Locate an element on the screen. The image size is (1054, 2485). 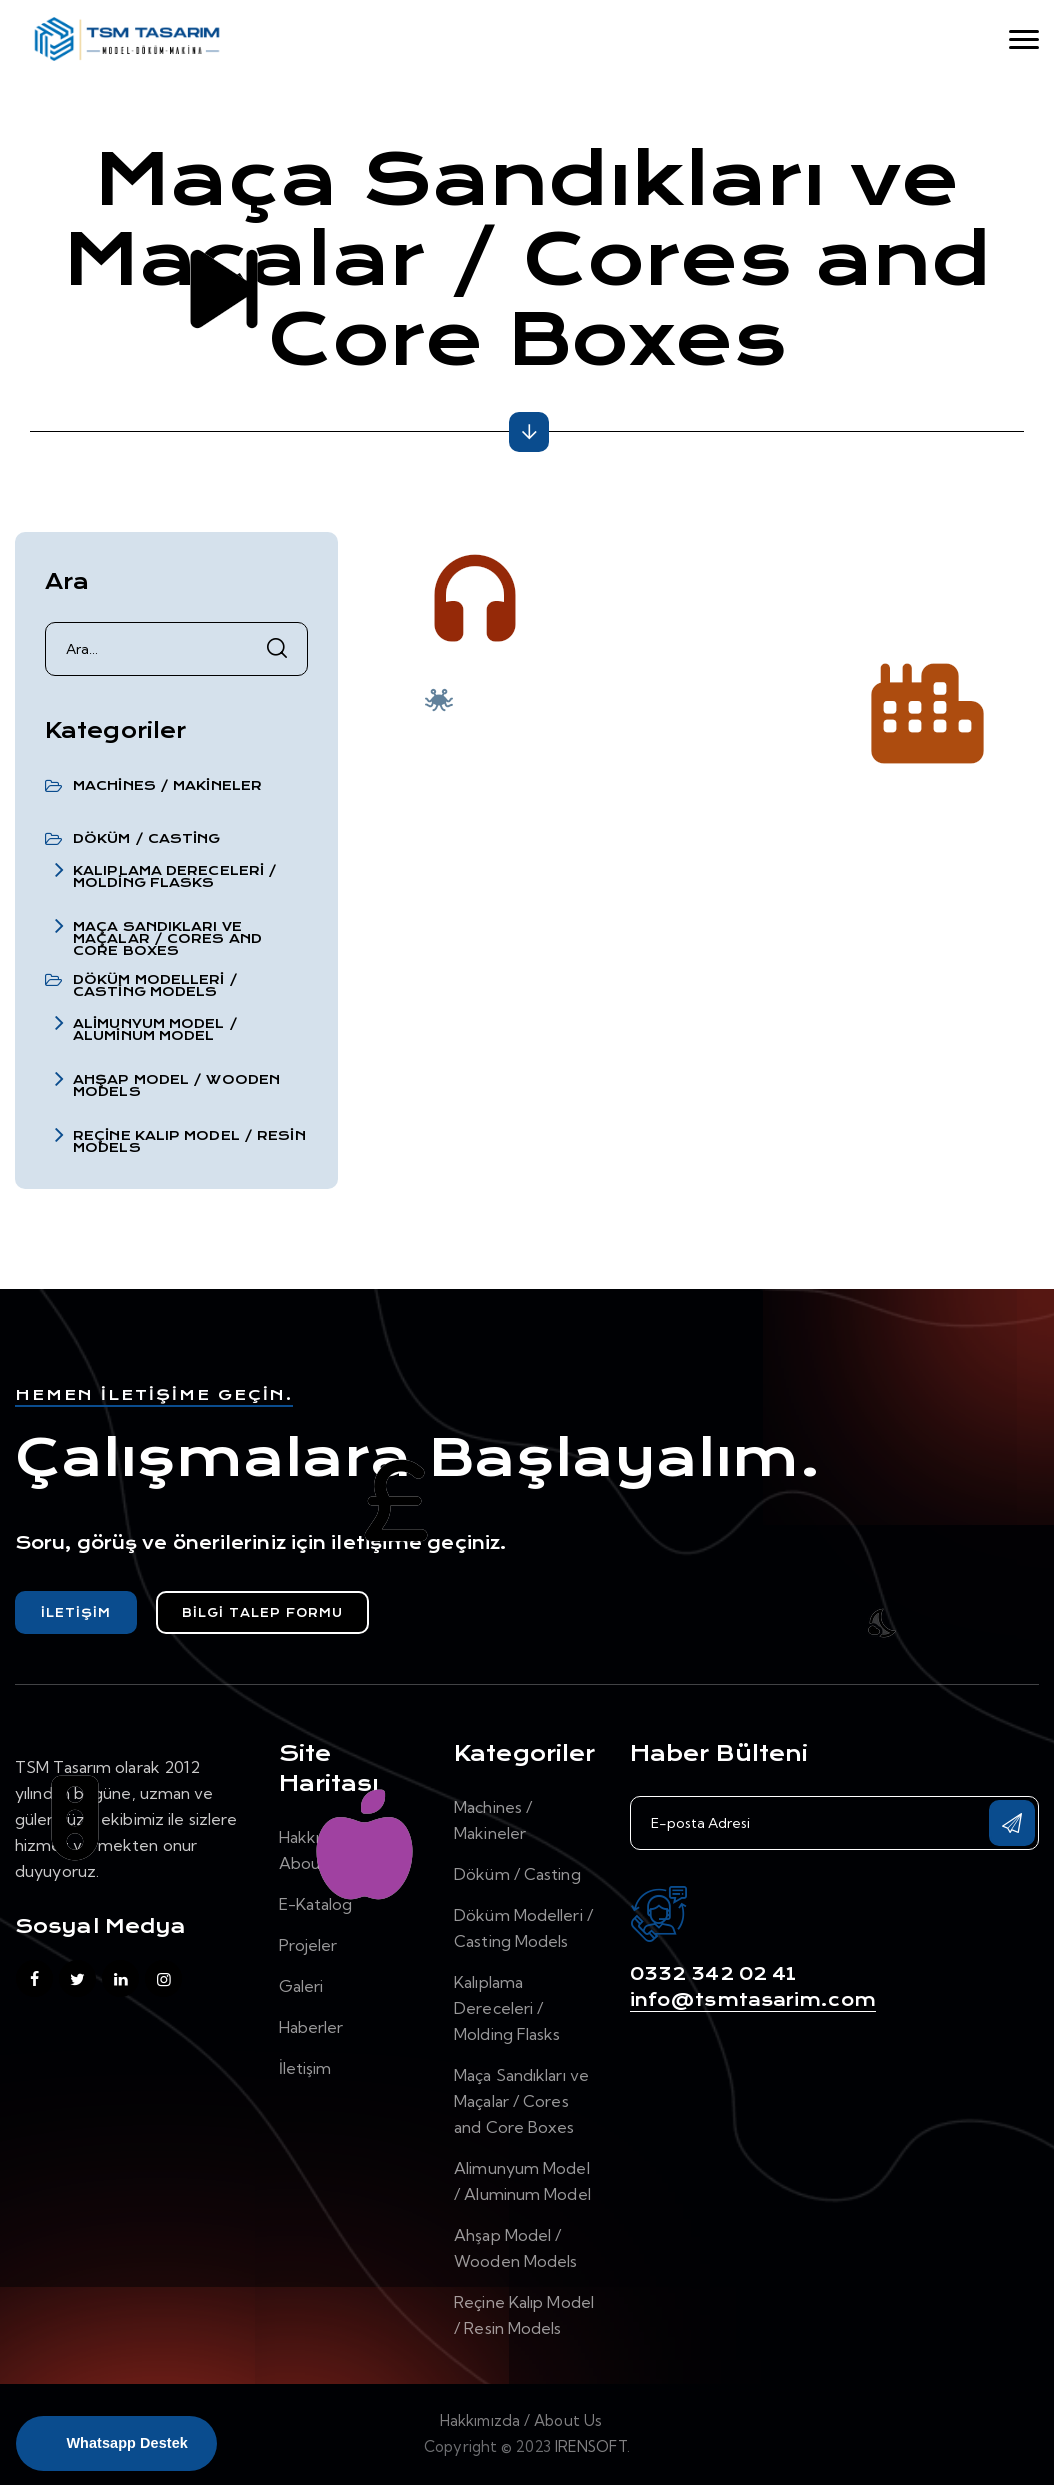
skip to the next track is located at coordinates (224, 289).